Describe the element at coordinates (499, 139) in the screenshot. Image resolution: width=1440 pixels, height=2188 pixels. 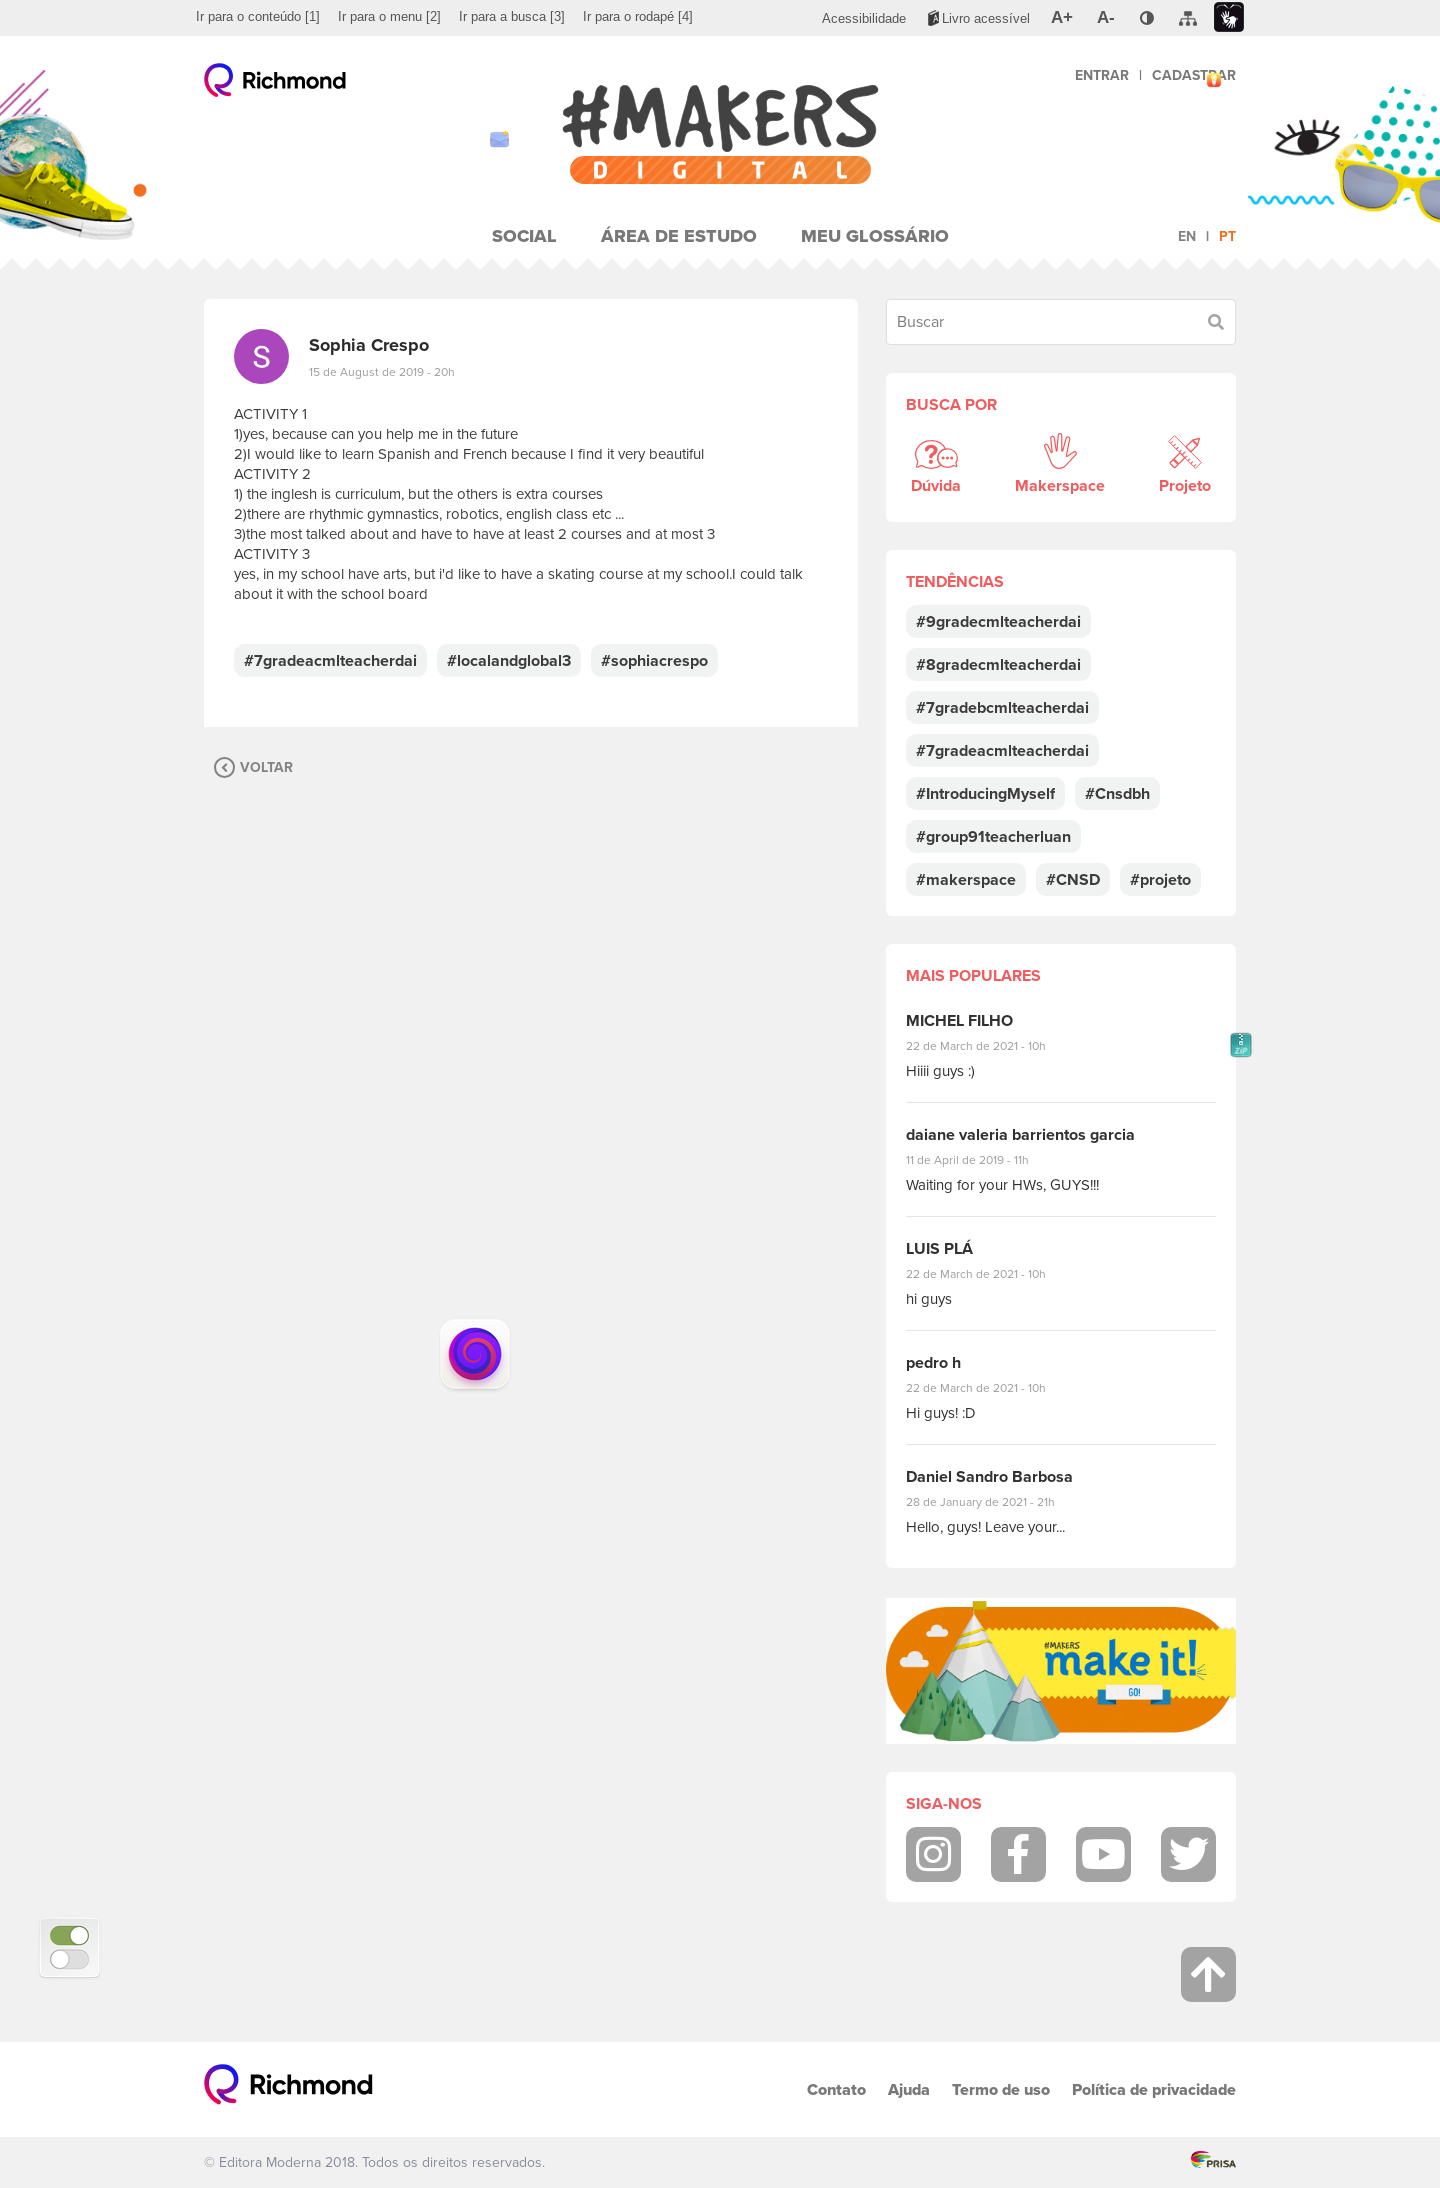
I see `indicates unread email messages` at that location.